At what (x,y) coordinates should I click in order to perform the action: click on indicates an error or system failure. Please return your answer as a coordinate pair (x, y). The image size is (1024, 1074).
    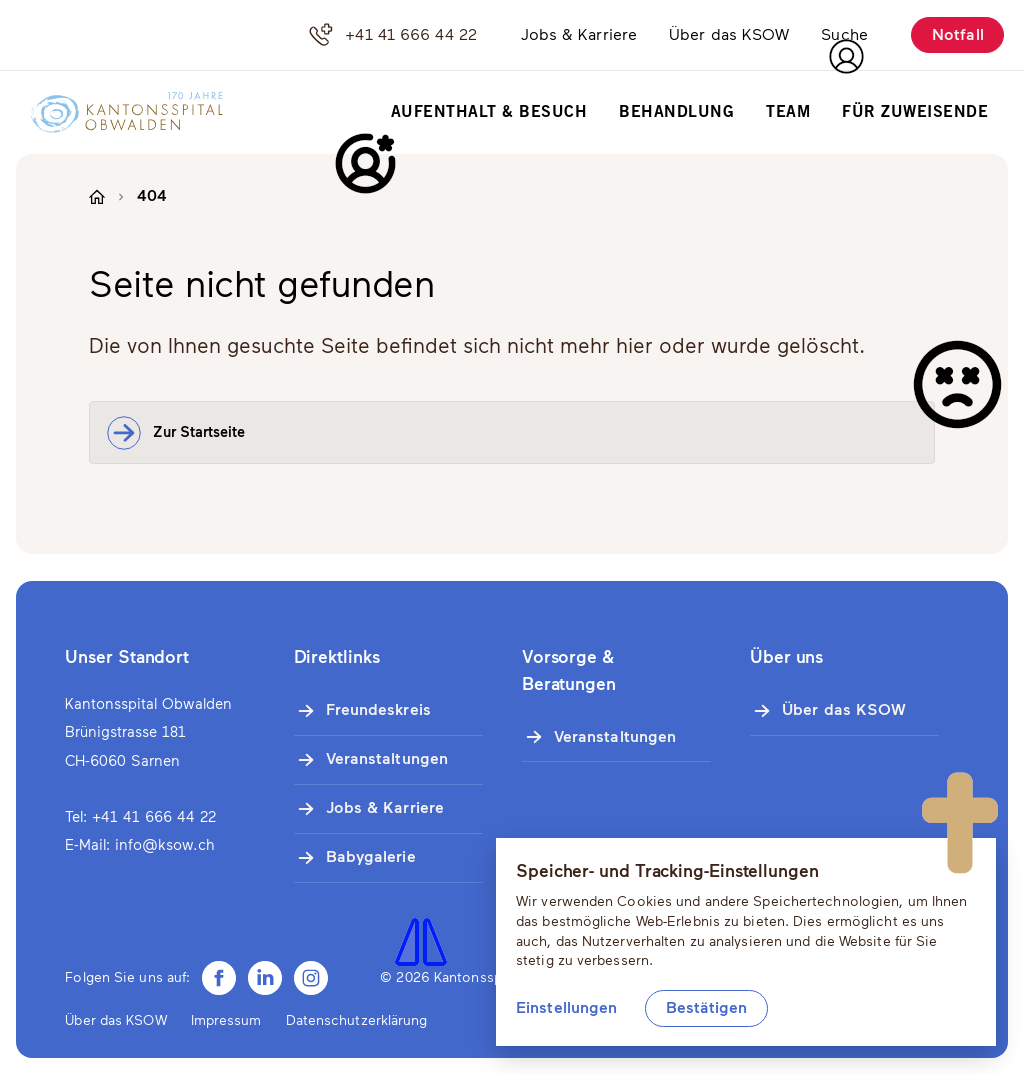
    Looking at the image, I should click on (957, 384).